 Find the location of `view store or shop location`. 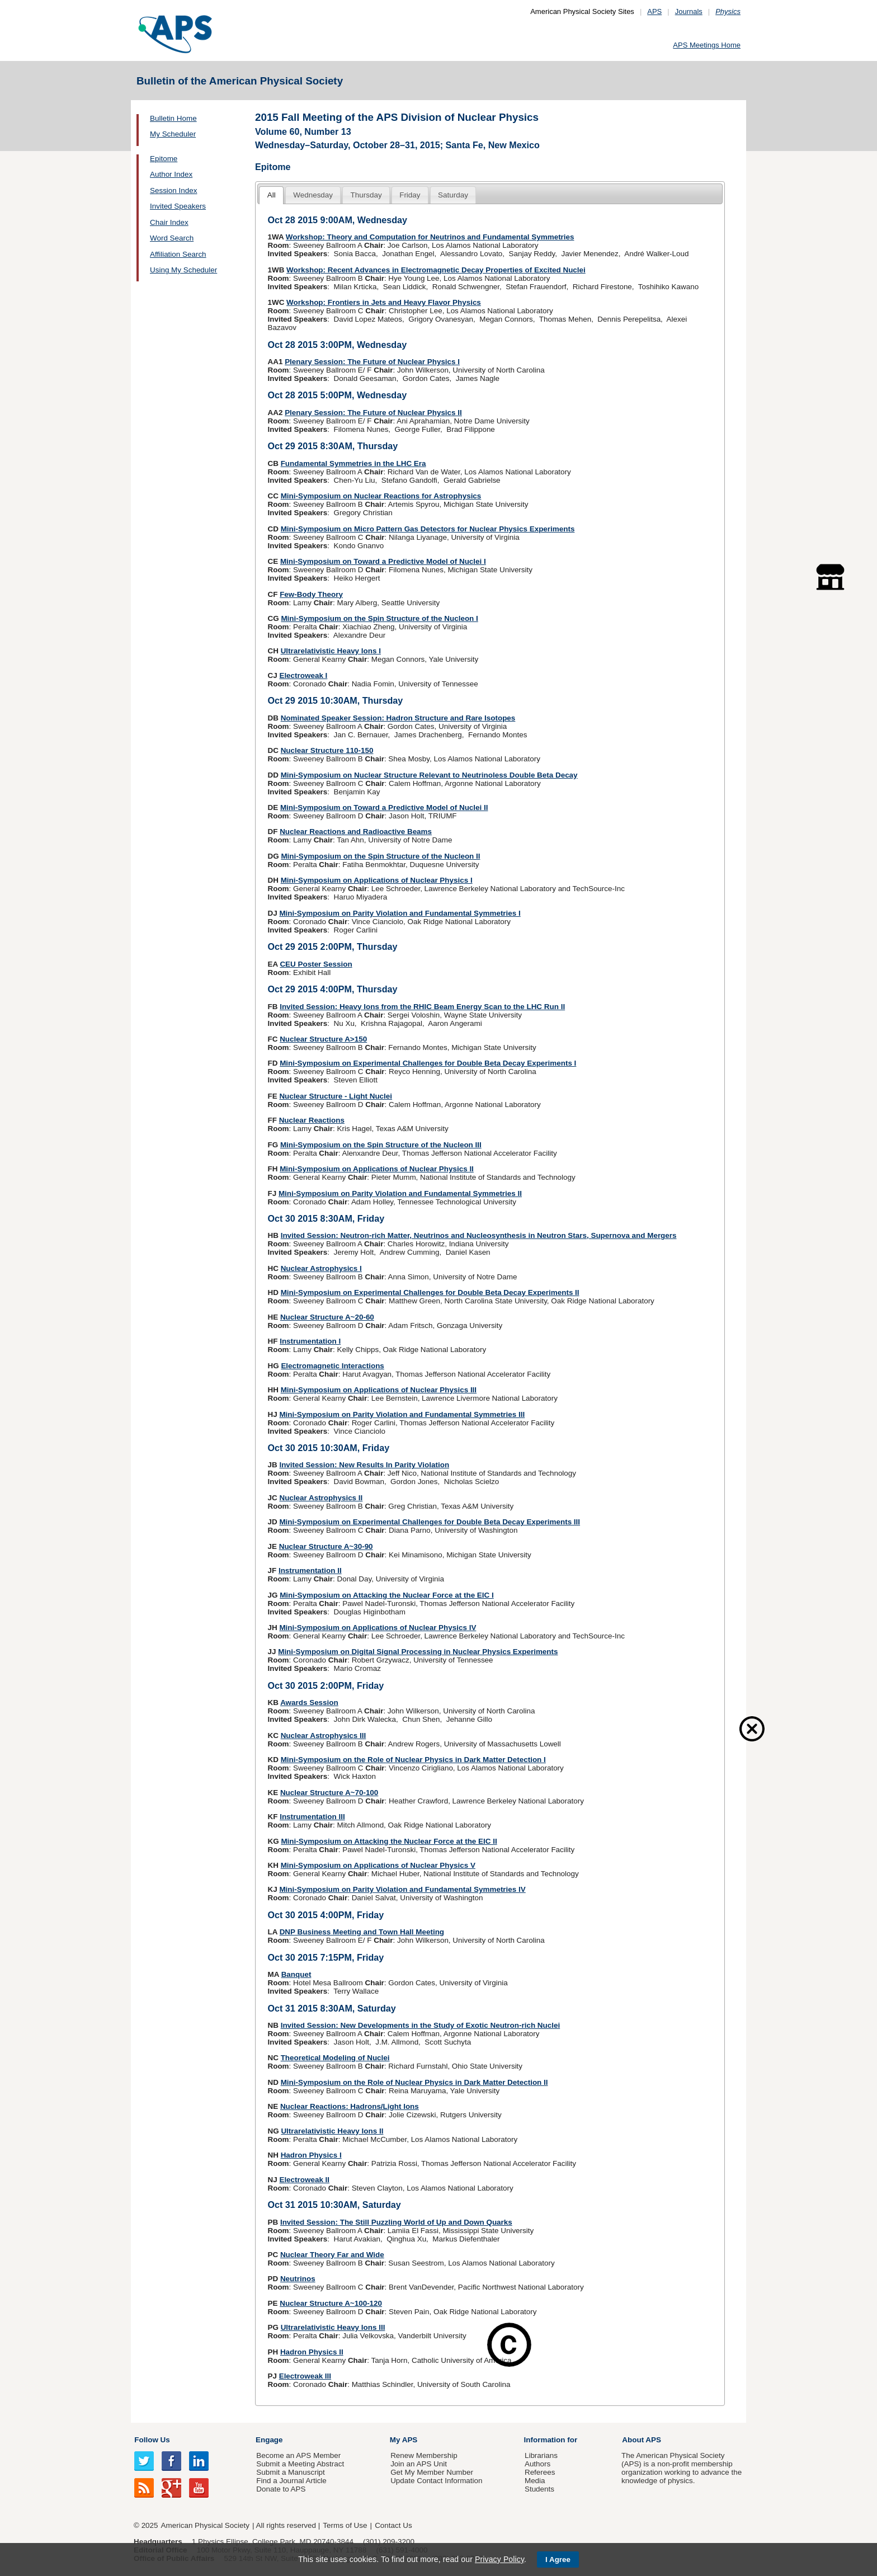

view store or shop location is located at coordinates (830, 577).